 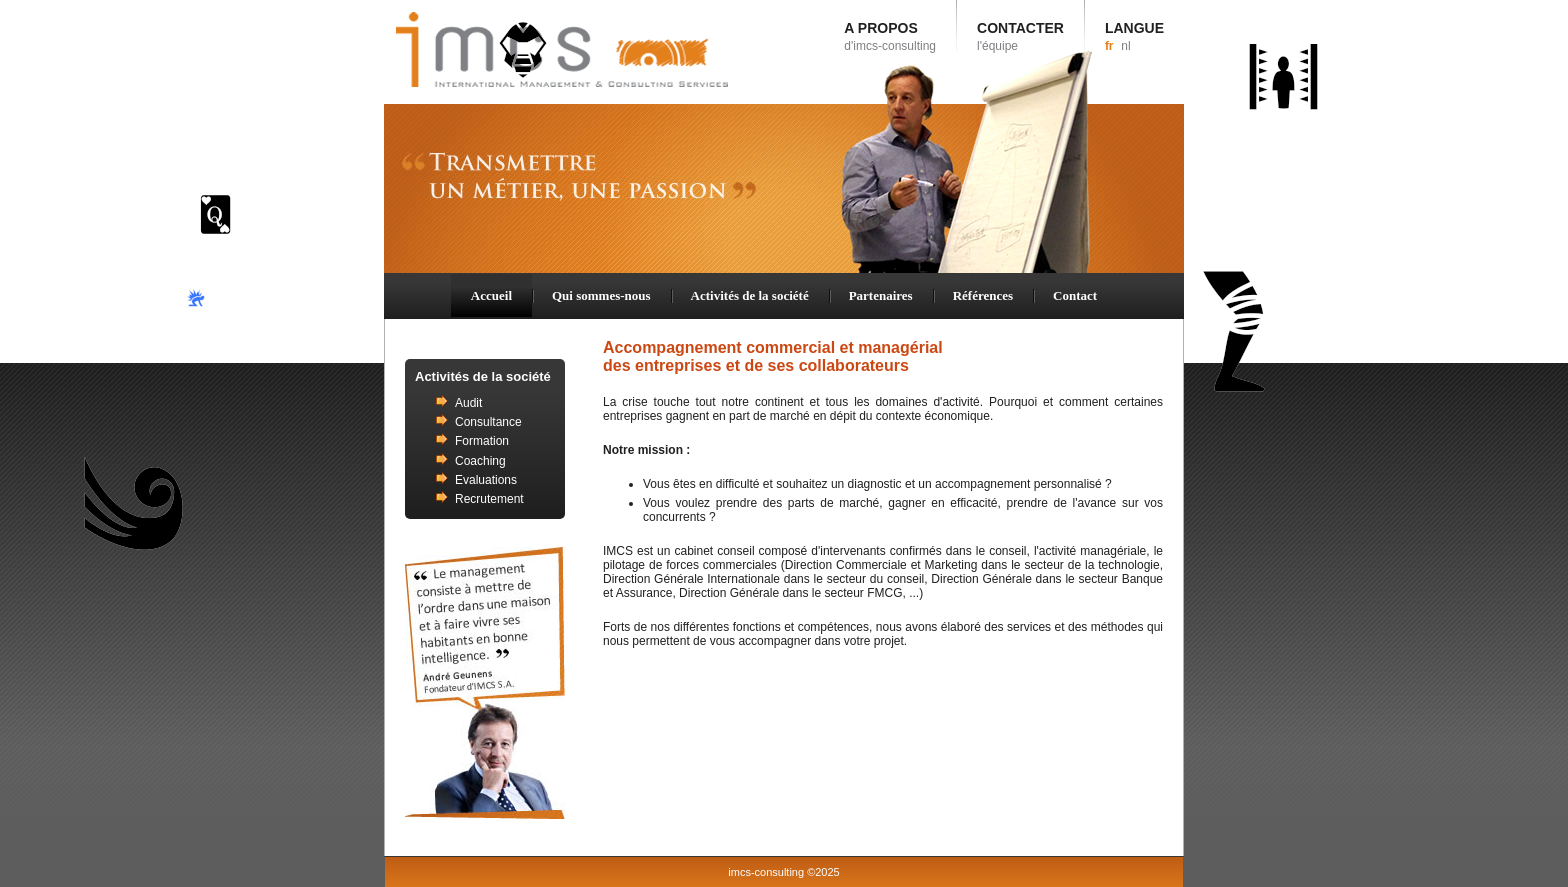 I want to click on indicates wind or air element in a game, so click(x=134, y=505).